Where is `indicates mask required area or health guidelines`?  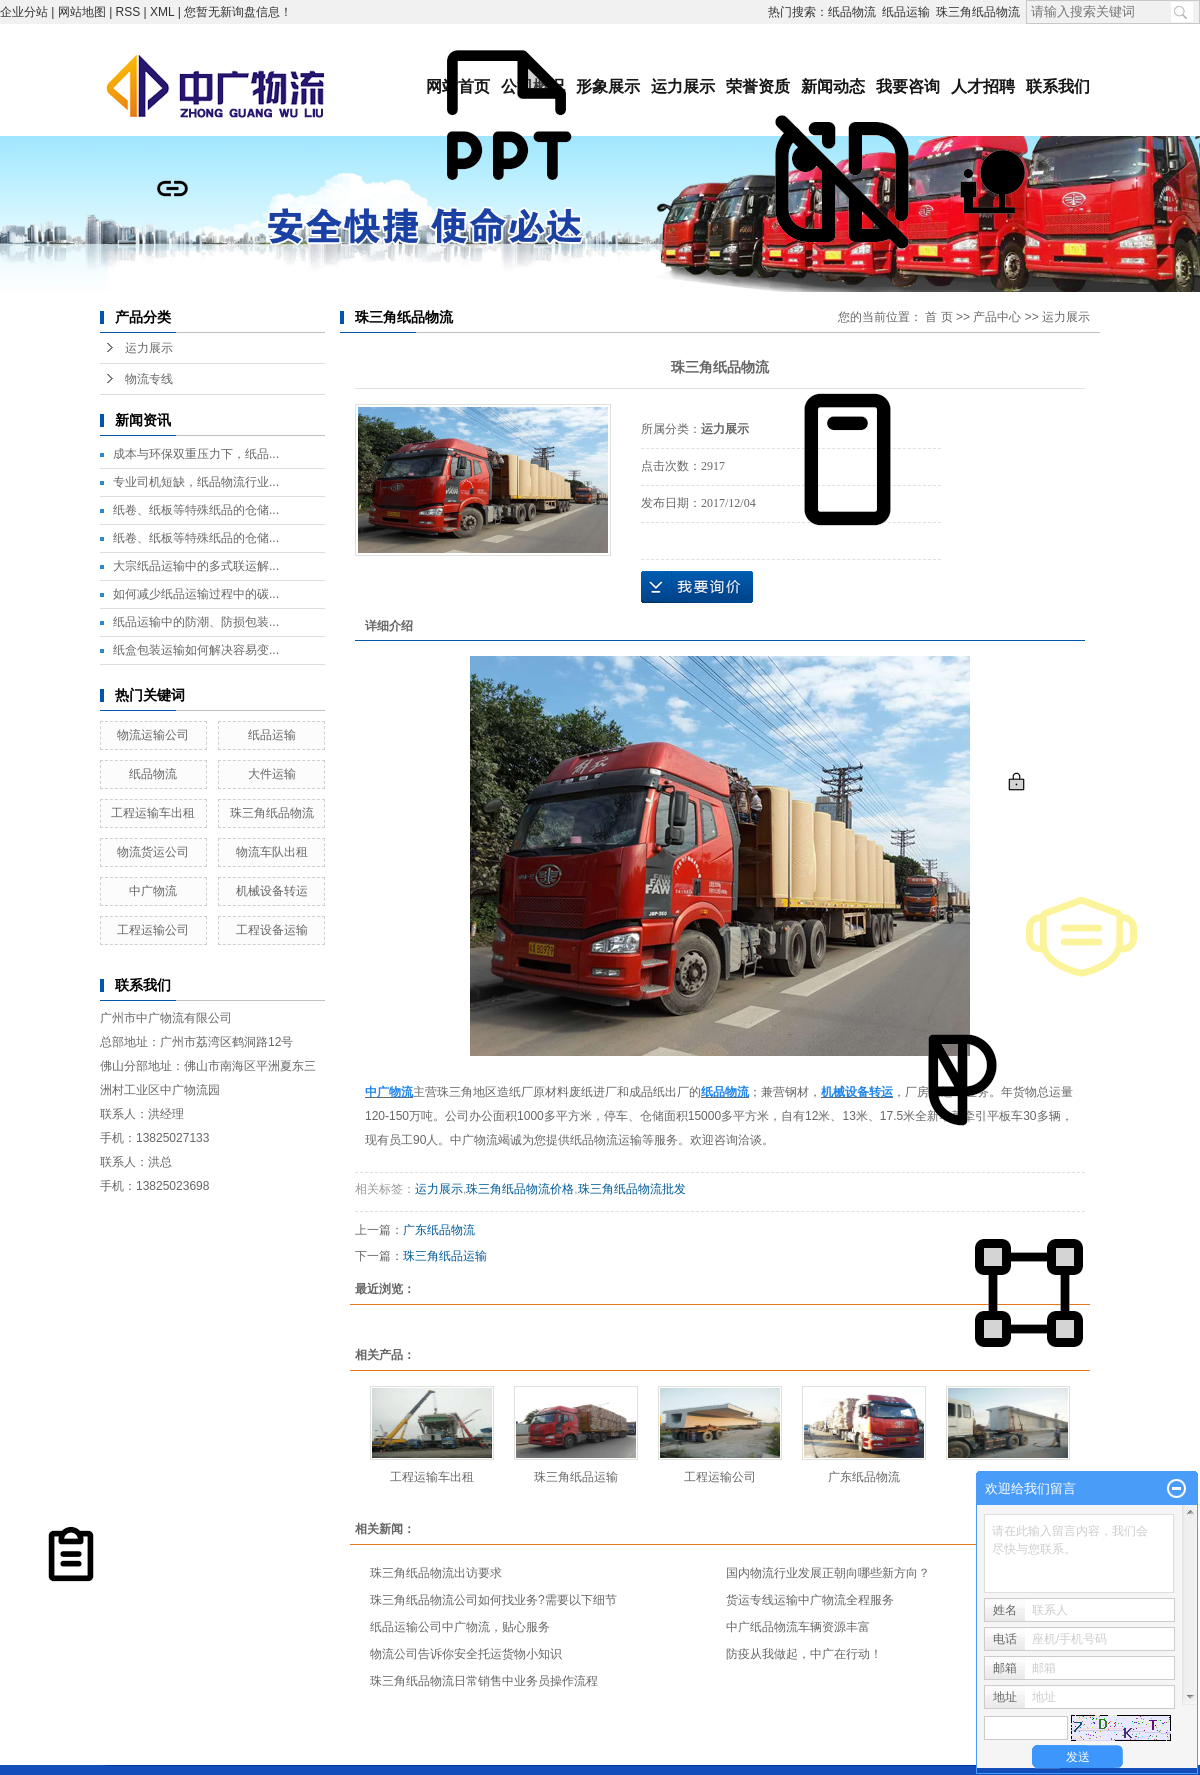 indicates mask required area or health guidelines is located at coordinates (1081, 938).